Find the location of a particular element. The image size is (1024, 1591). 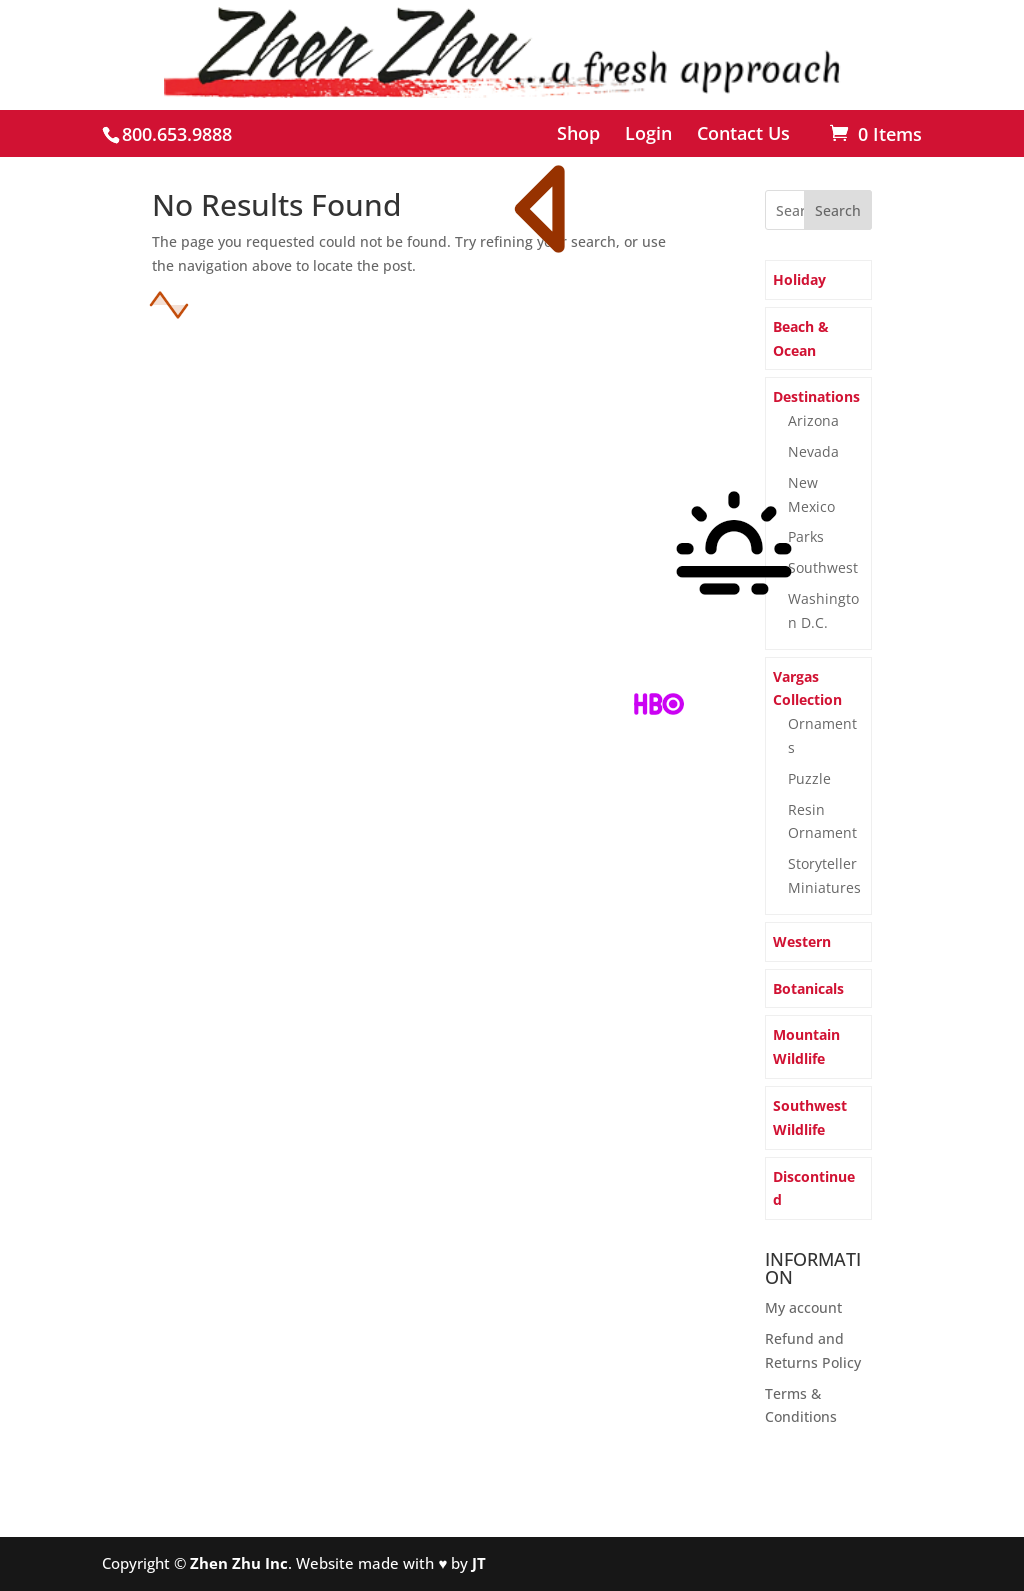

view sunset time or golden hour info is located at coordinates (734, 543).